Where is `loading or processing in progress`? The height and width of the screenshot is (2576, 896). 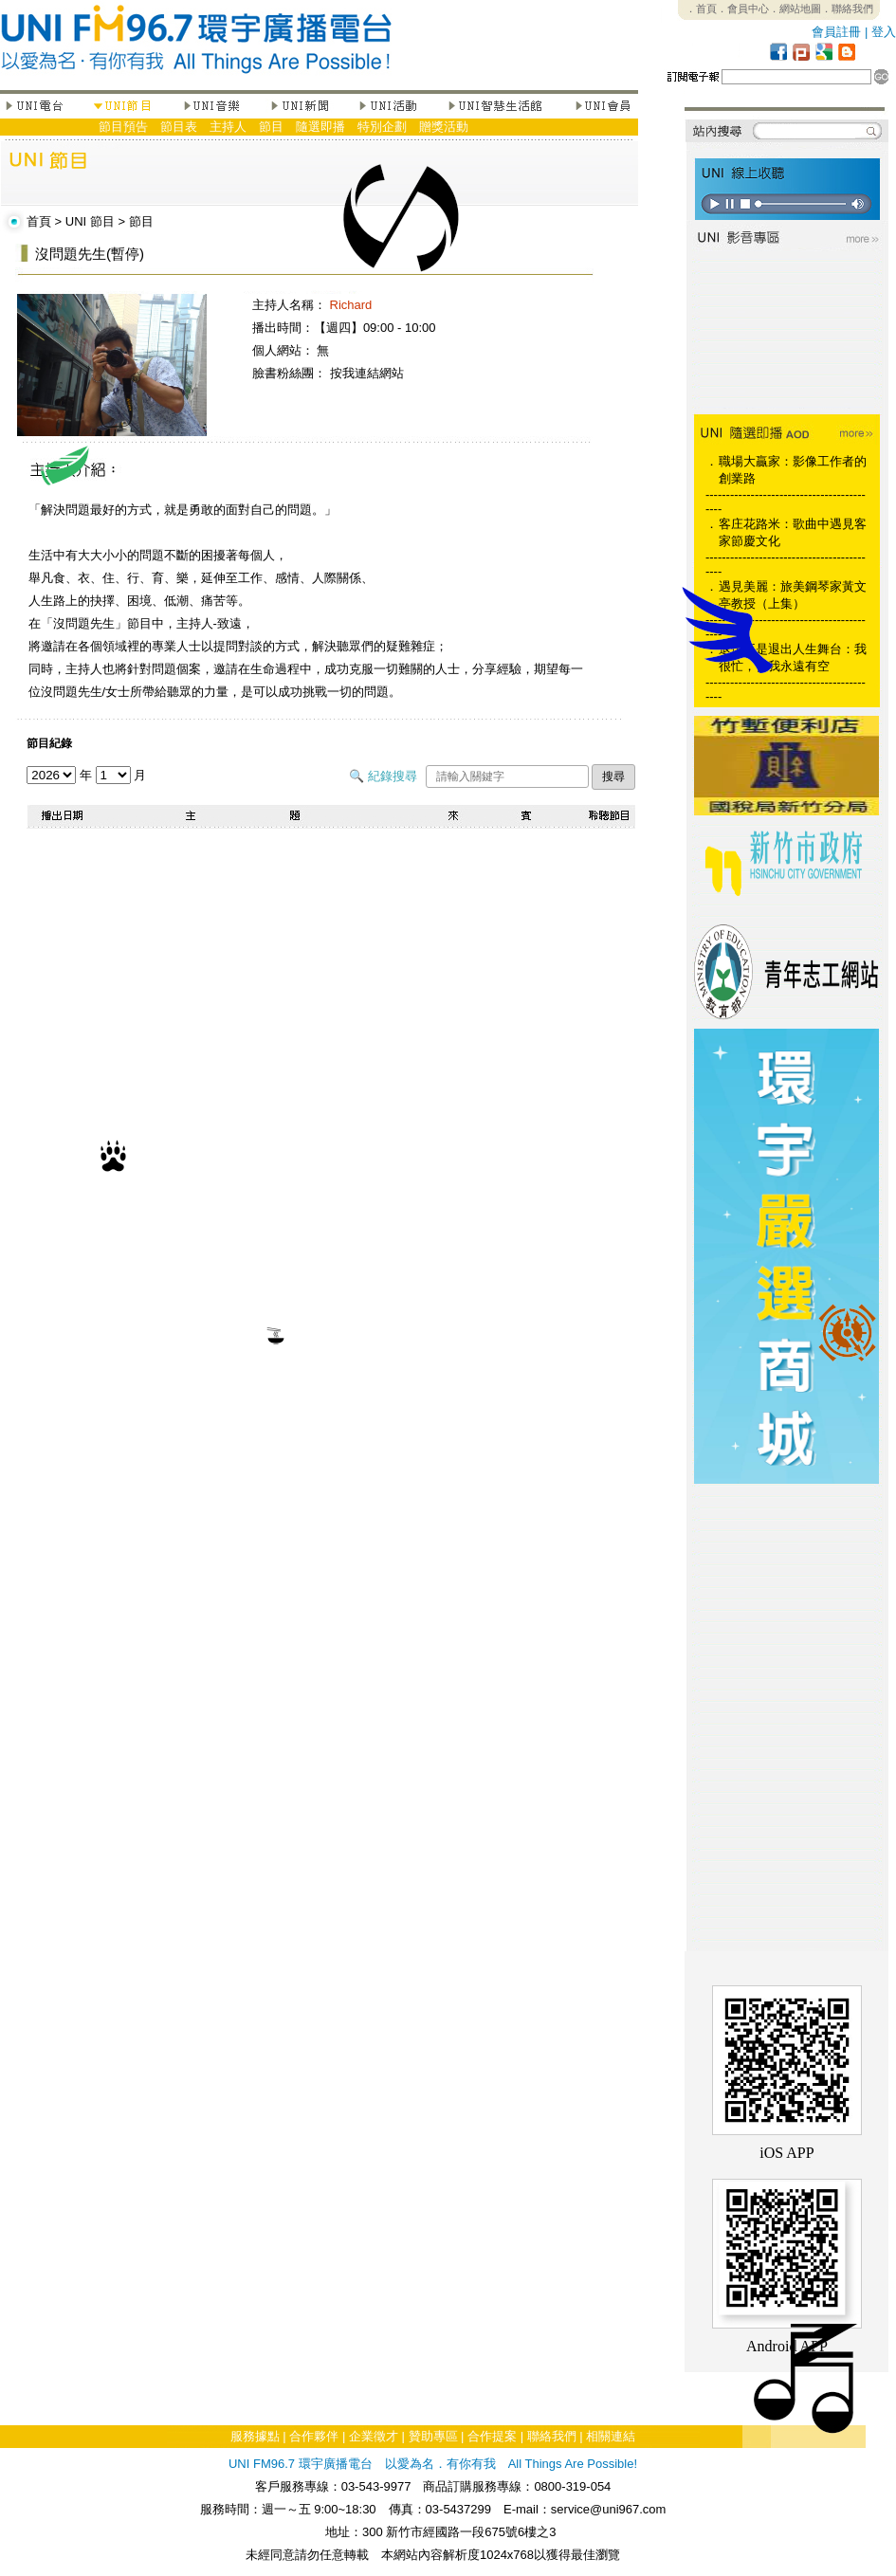
loading or processing in progress is located at coordinates (401, 216).